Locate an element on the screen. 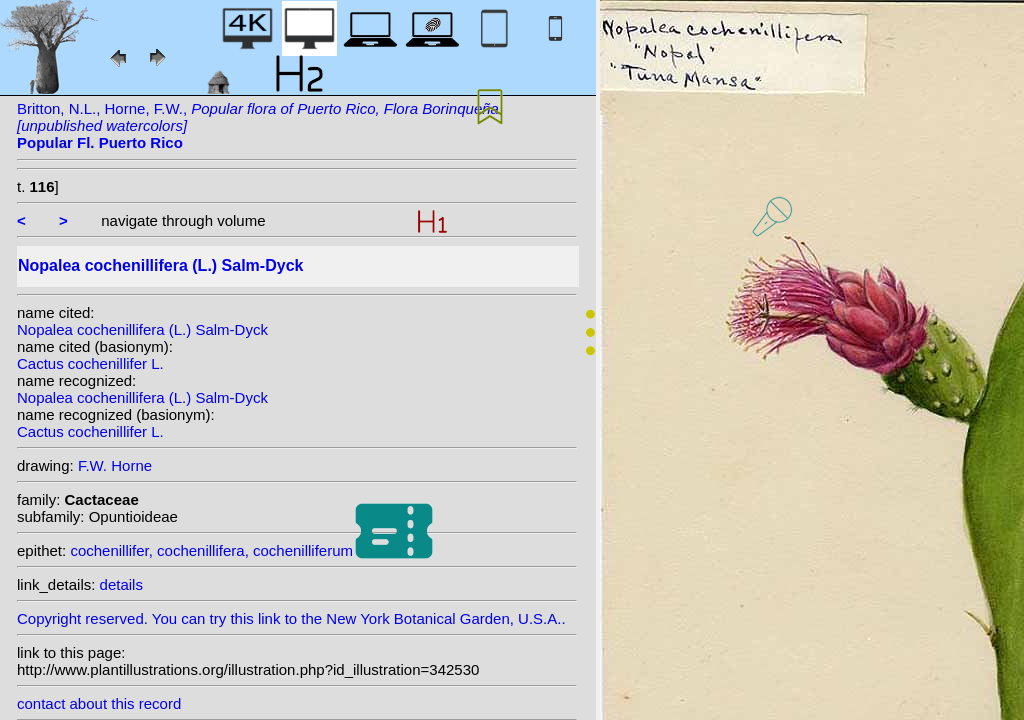  open more options menu is located at coordinates (590, 332).